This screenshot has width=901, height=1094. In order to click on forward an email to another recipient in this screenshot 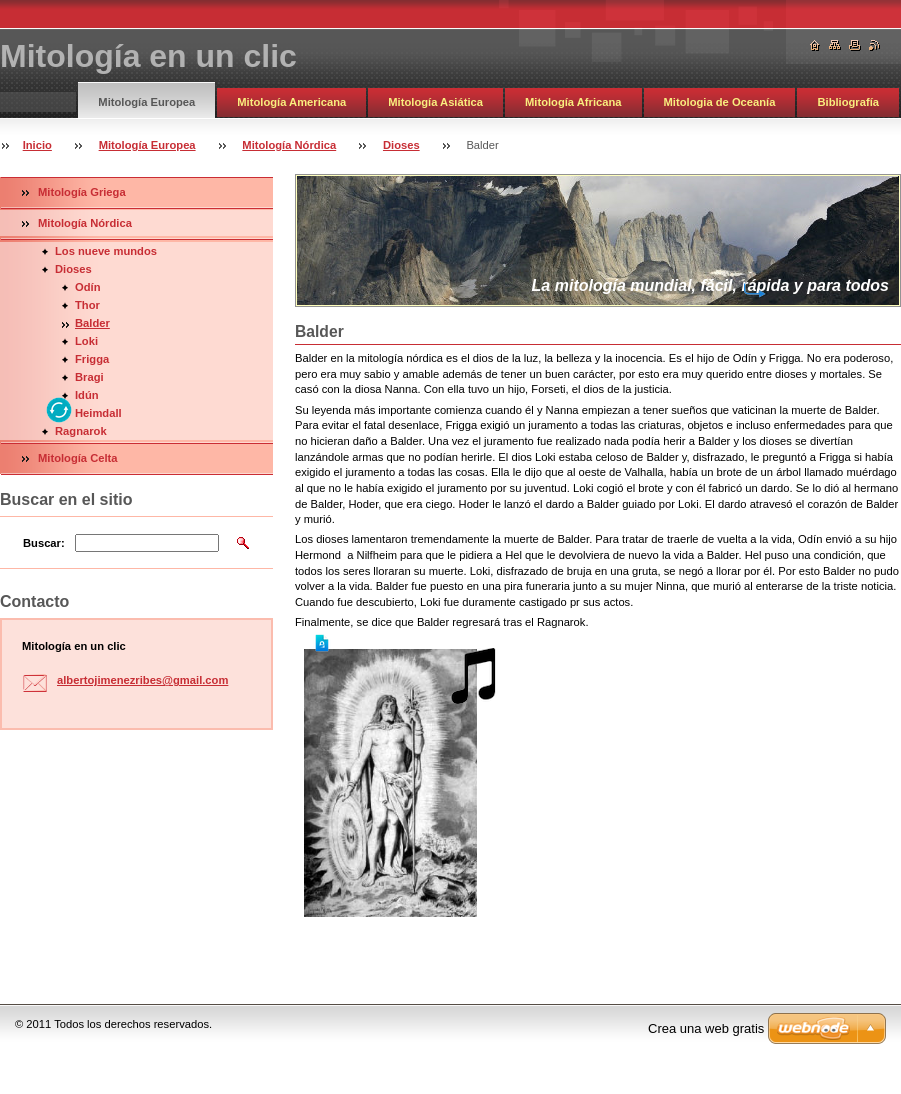, I will do `click(755, 289)`.